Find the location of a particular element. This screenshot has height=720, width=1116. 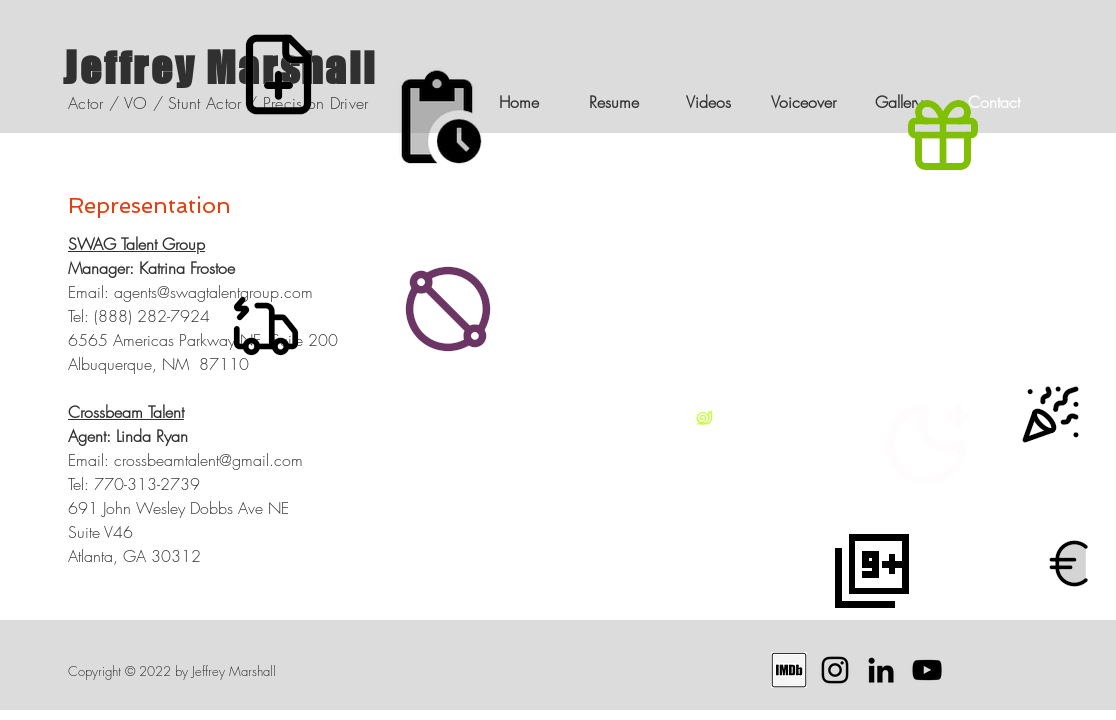

view pending tasks or actions is located at coordinates (437, 119).